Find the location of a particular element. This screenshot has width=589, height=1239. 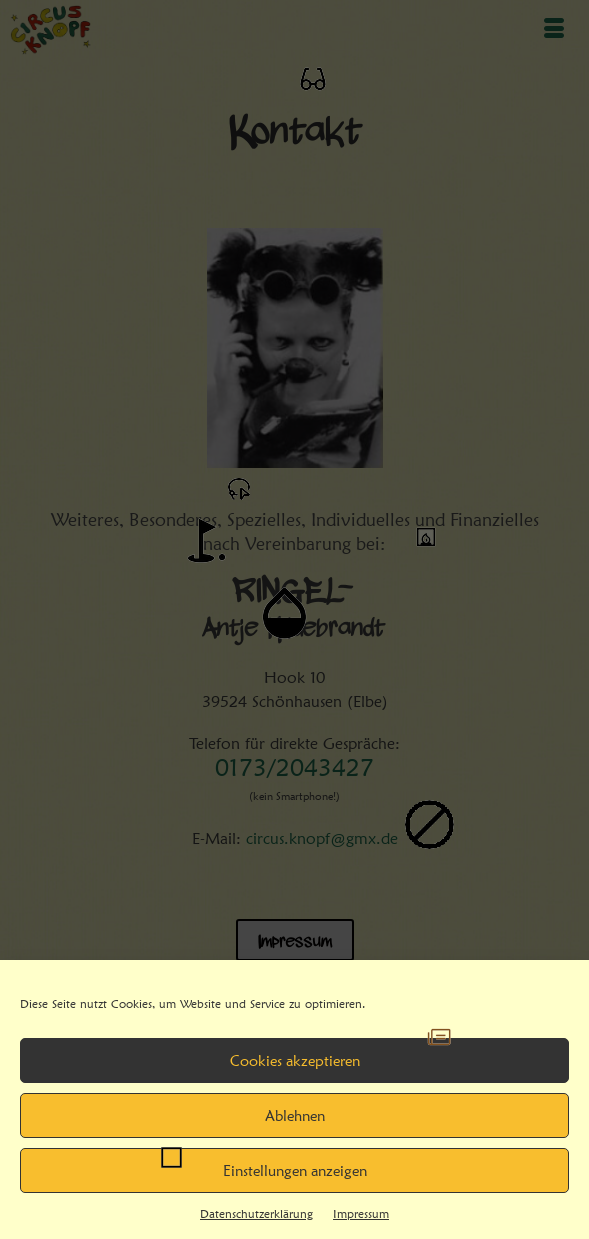

view or access reading mode is located at coordinates (313, 79).